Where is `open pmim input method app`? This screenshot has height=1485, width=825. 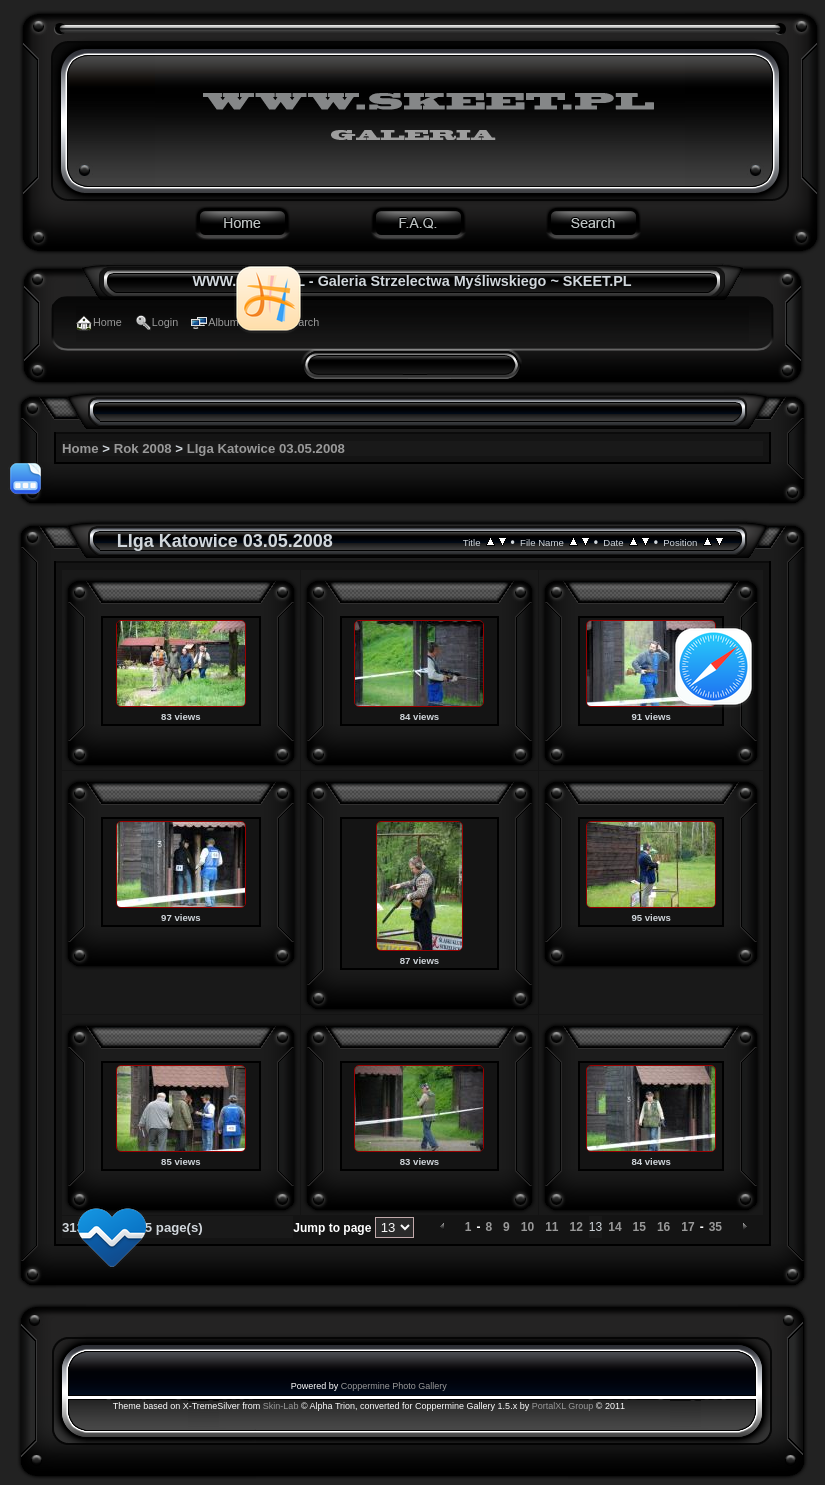
open pmim input method app is located at coordinates (268, 298).